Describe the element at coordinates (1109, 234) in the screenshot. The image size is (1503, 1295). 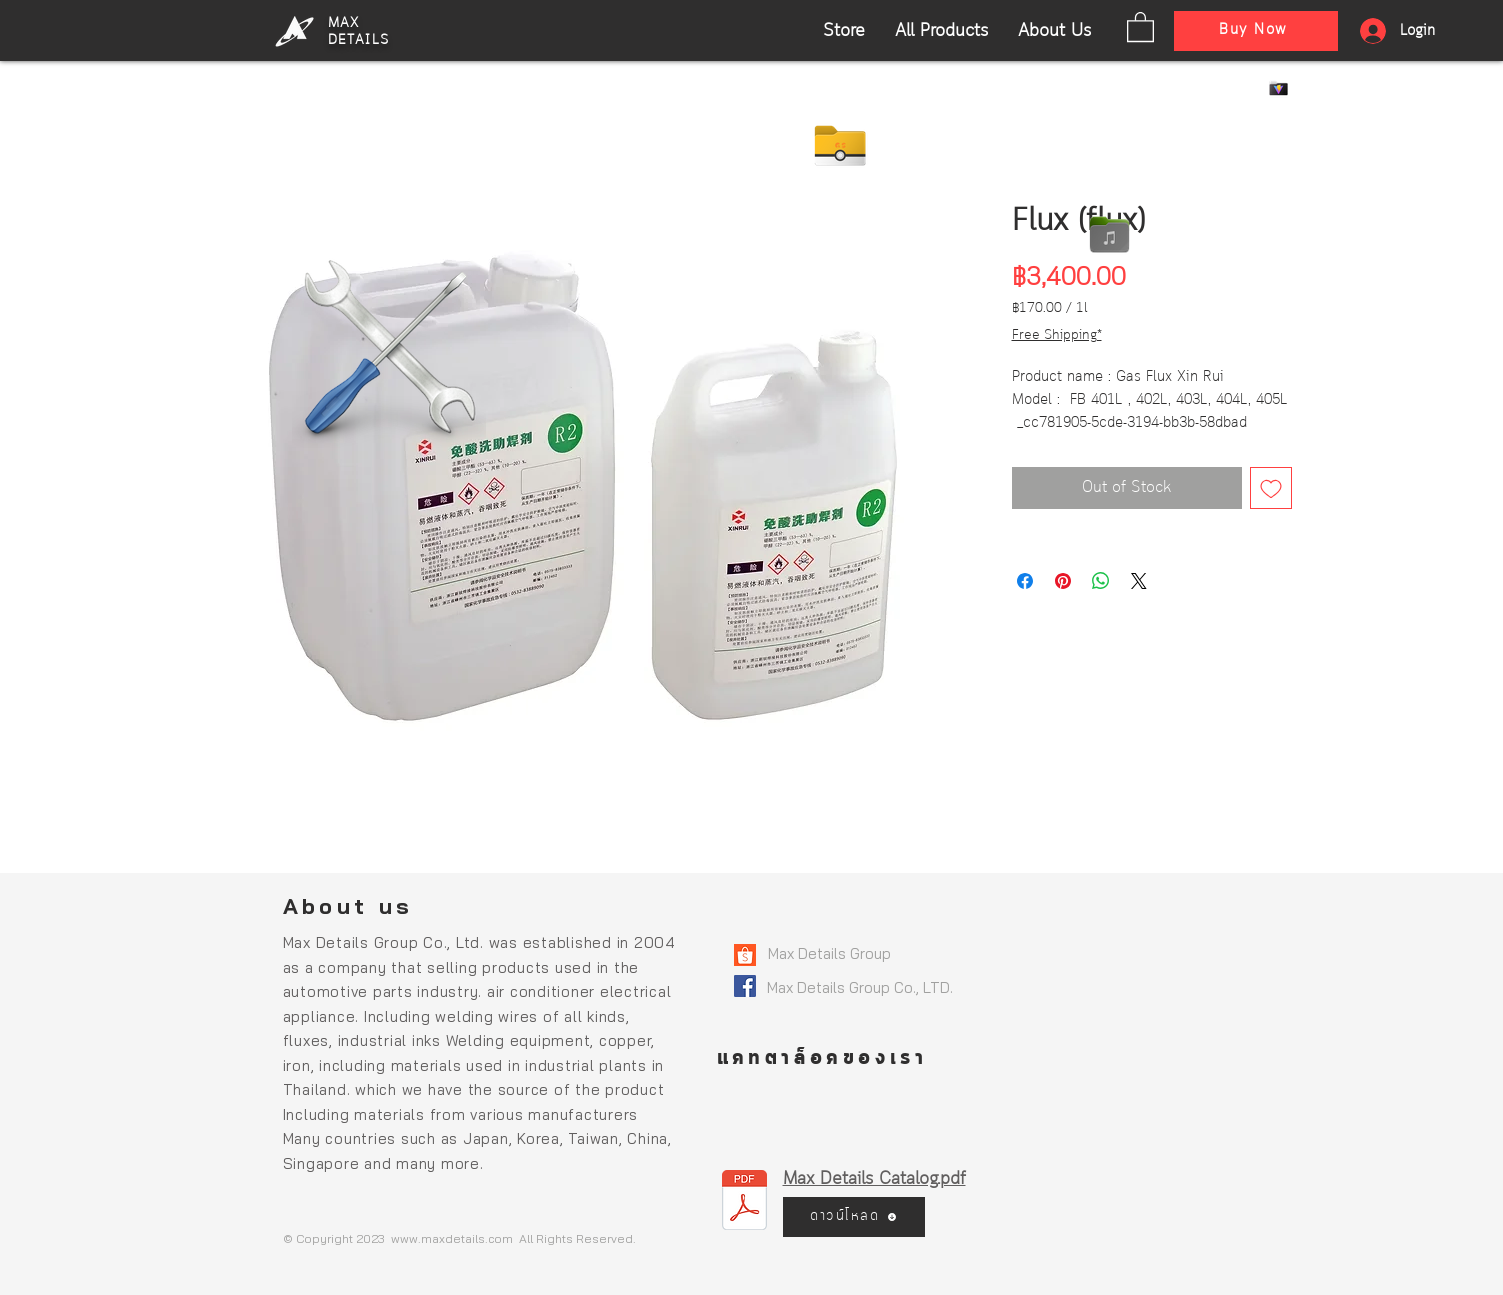
I see `open your music folder` at that location.